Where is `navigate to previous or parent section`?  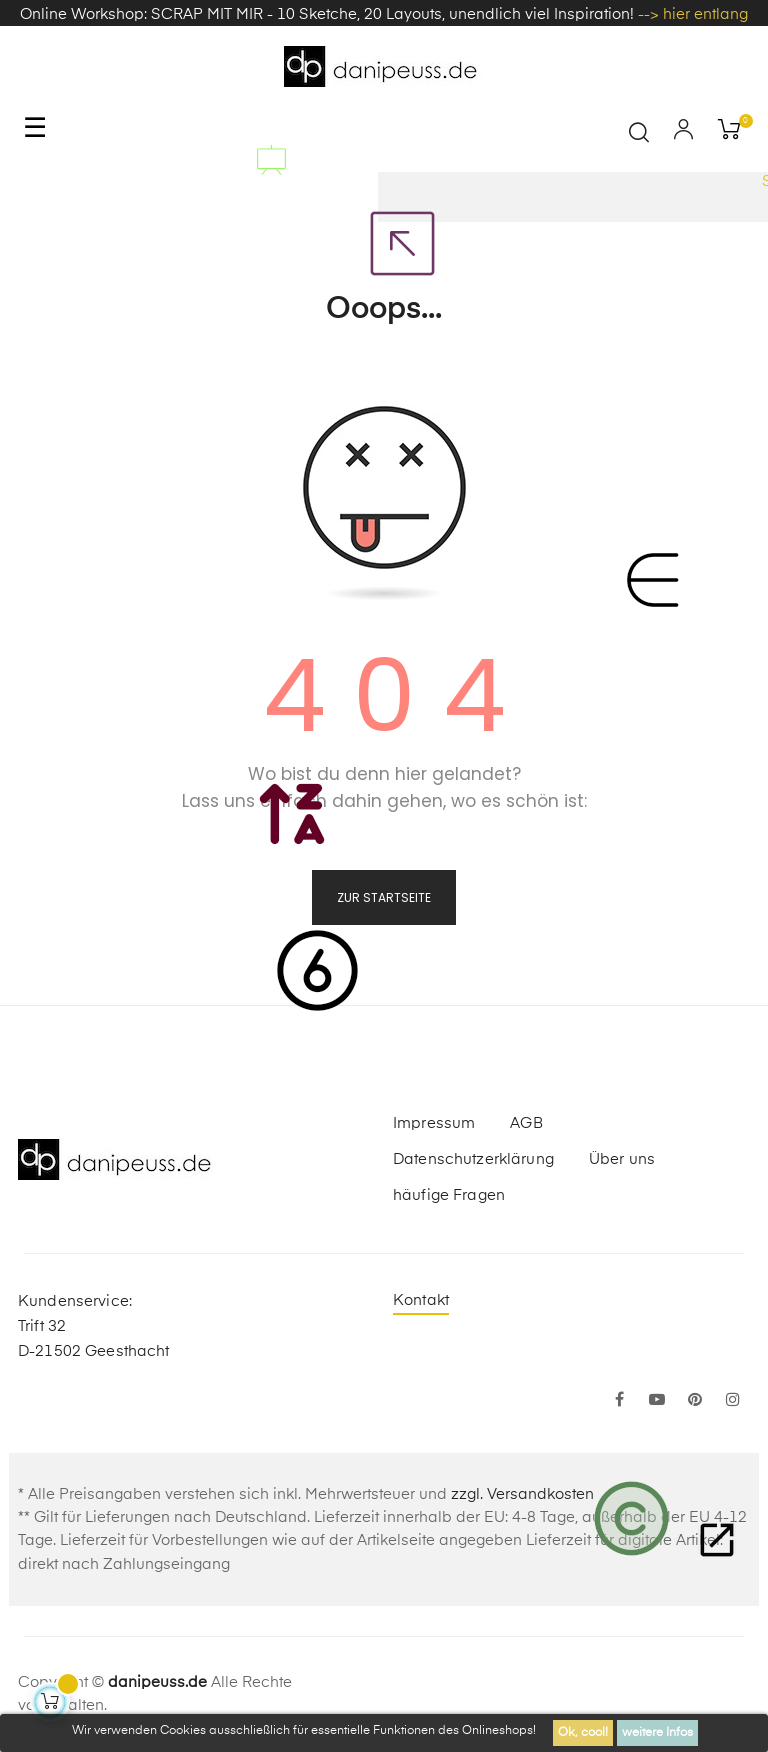
navigate to previous or parent section is located at coordinates (402, 243).